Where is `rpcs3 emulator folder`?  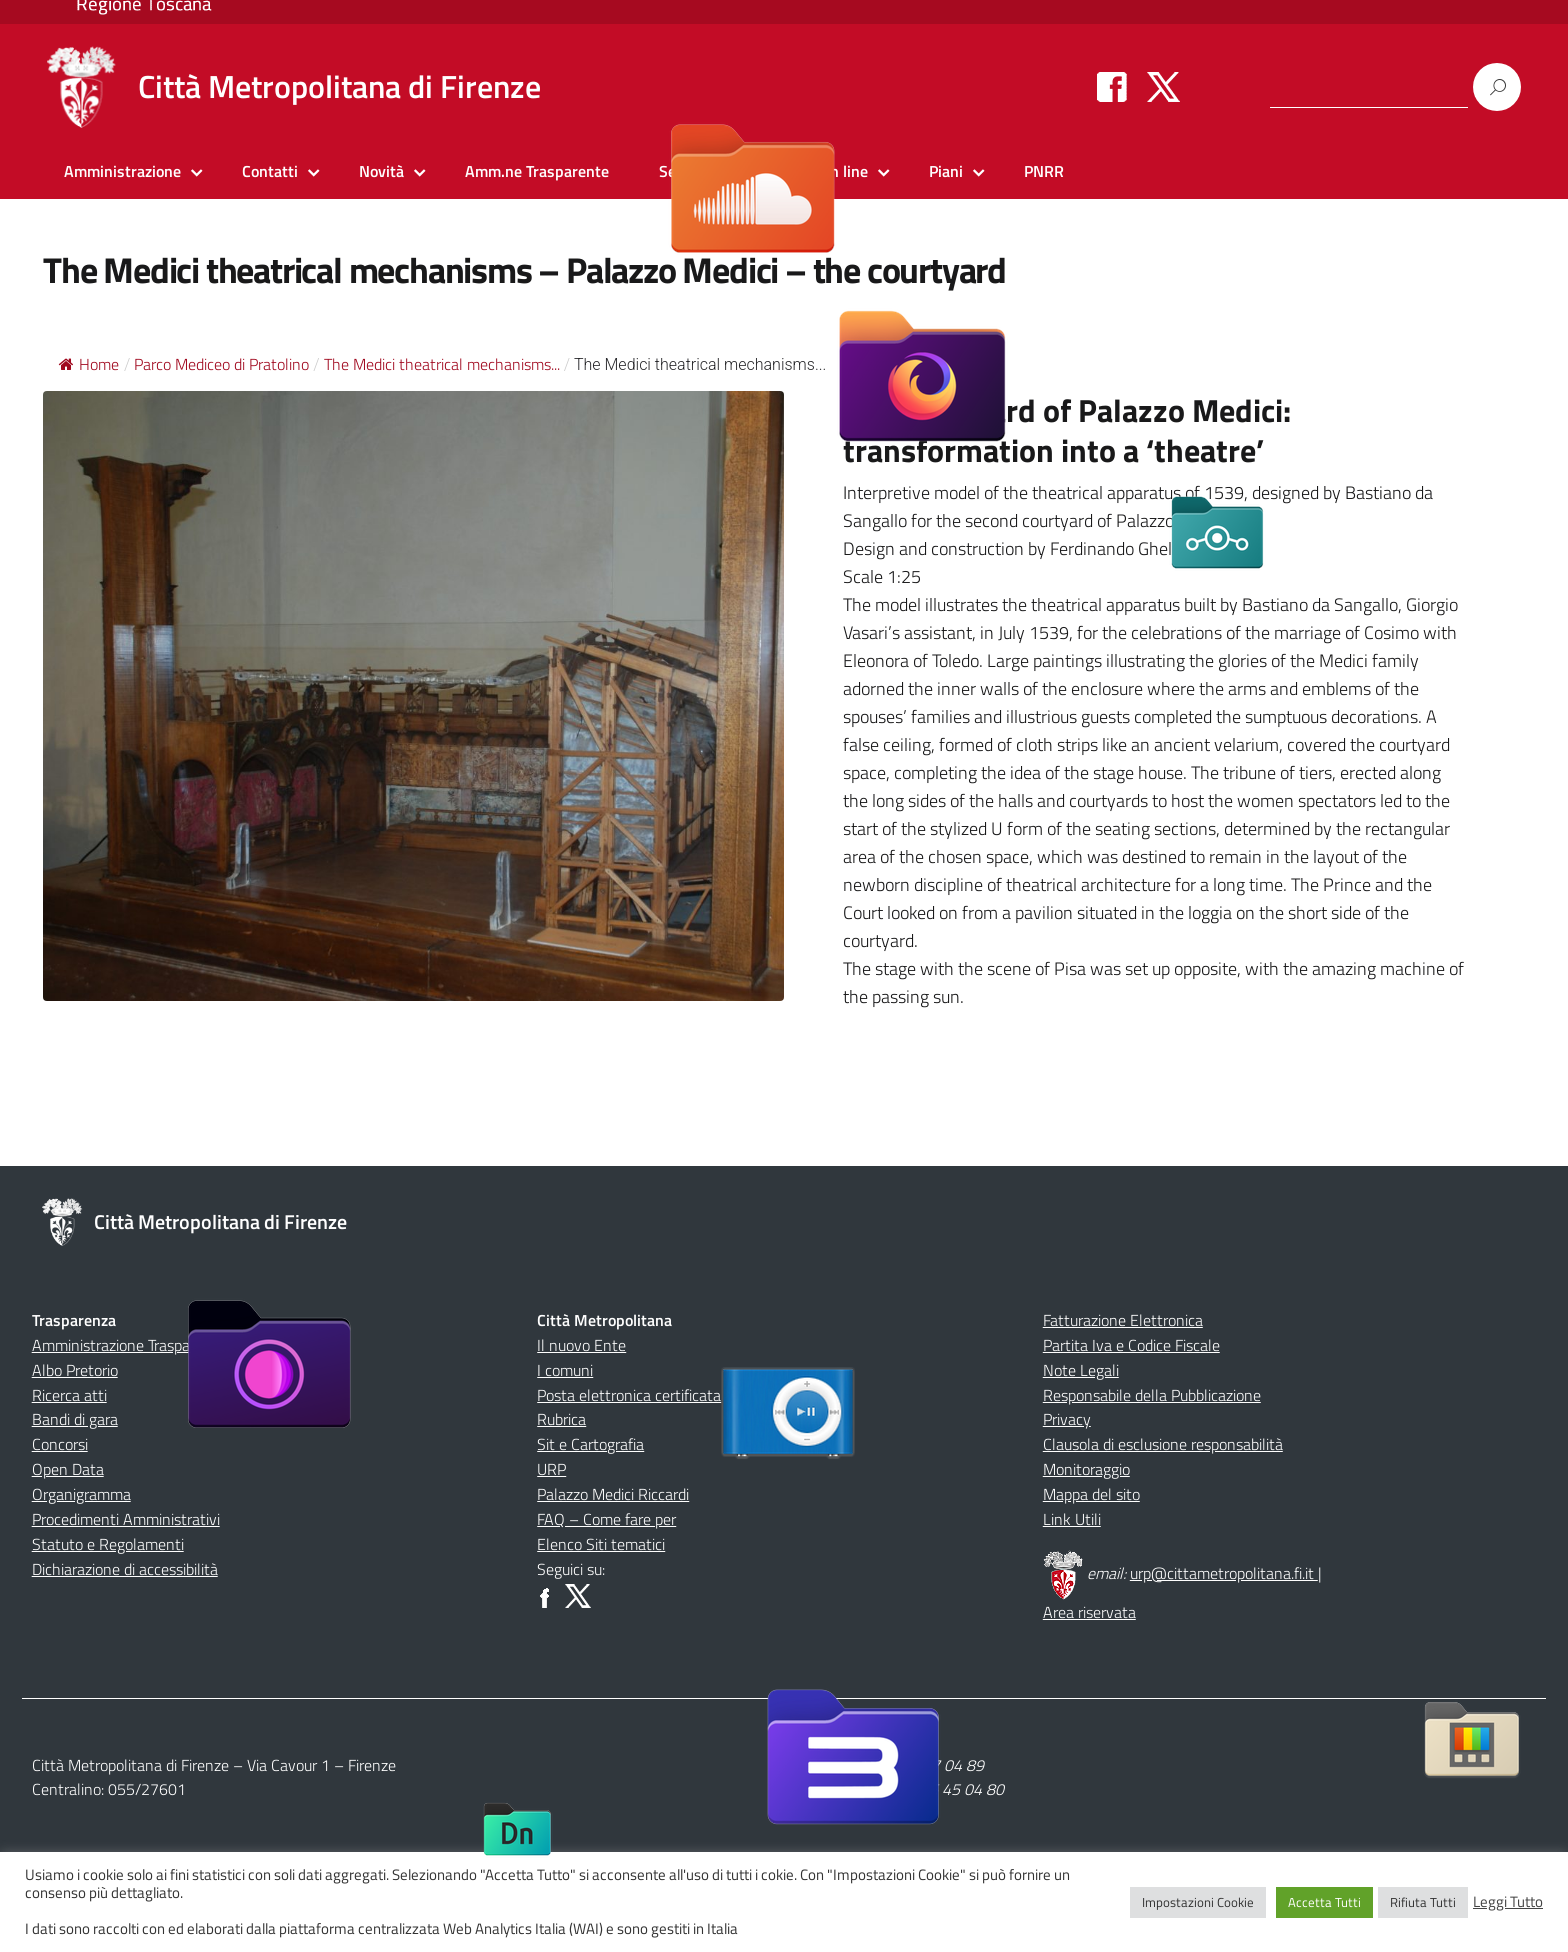
rpcs3 emulator folder is located at coordinates (852, 1761).